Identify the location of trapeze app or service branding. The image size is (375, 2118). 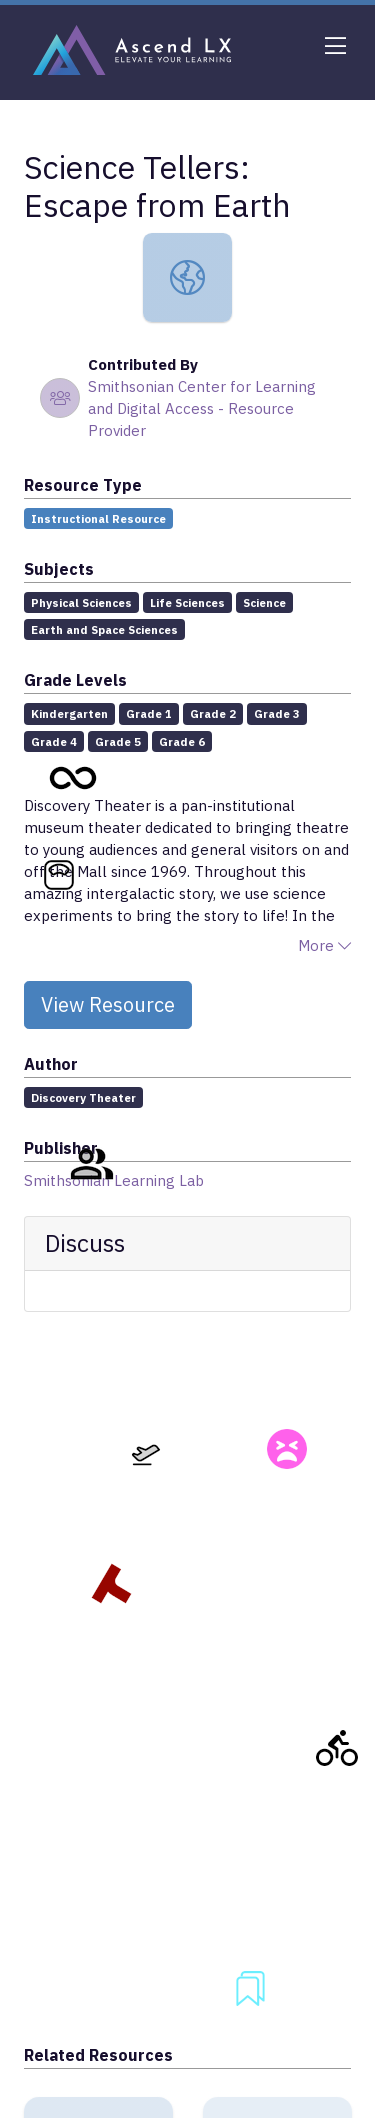
(111, 1583).